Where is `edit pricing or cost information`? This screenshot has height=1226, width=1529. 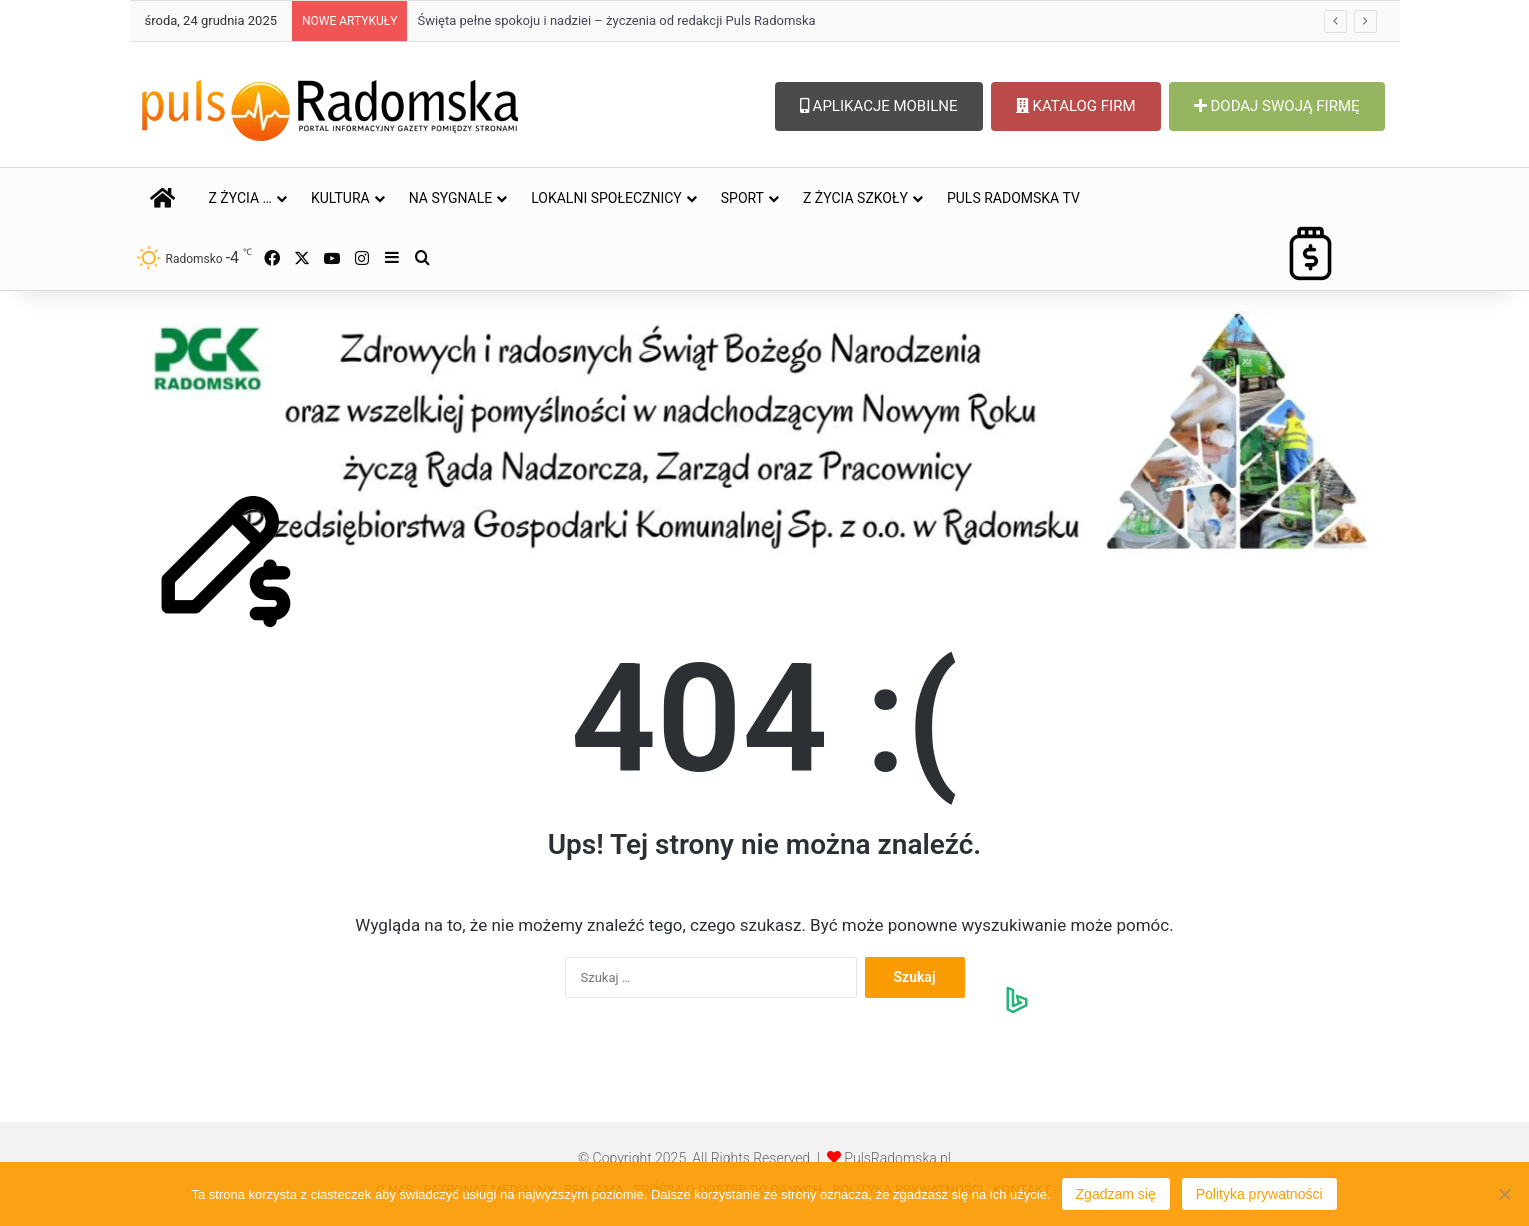 edit pricing or cost information is located at coordinates (222, 552).